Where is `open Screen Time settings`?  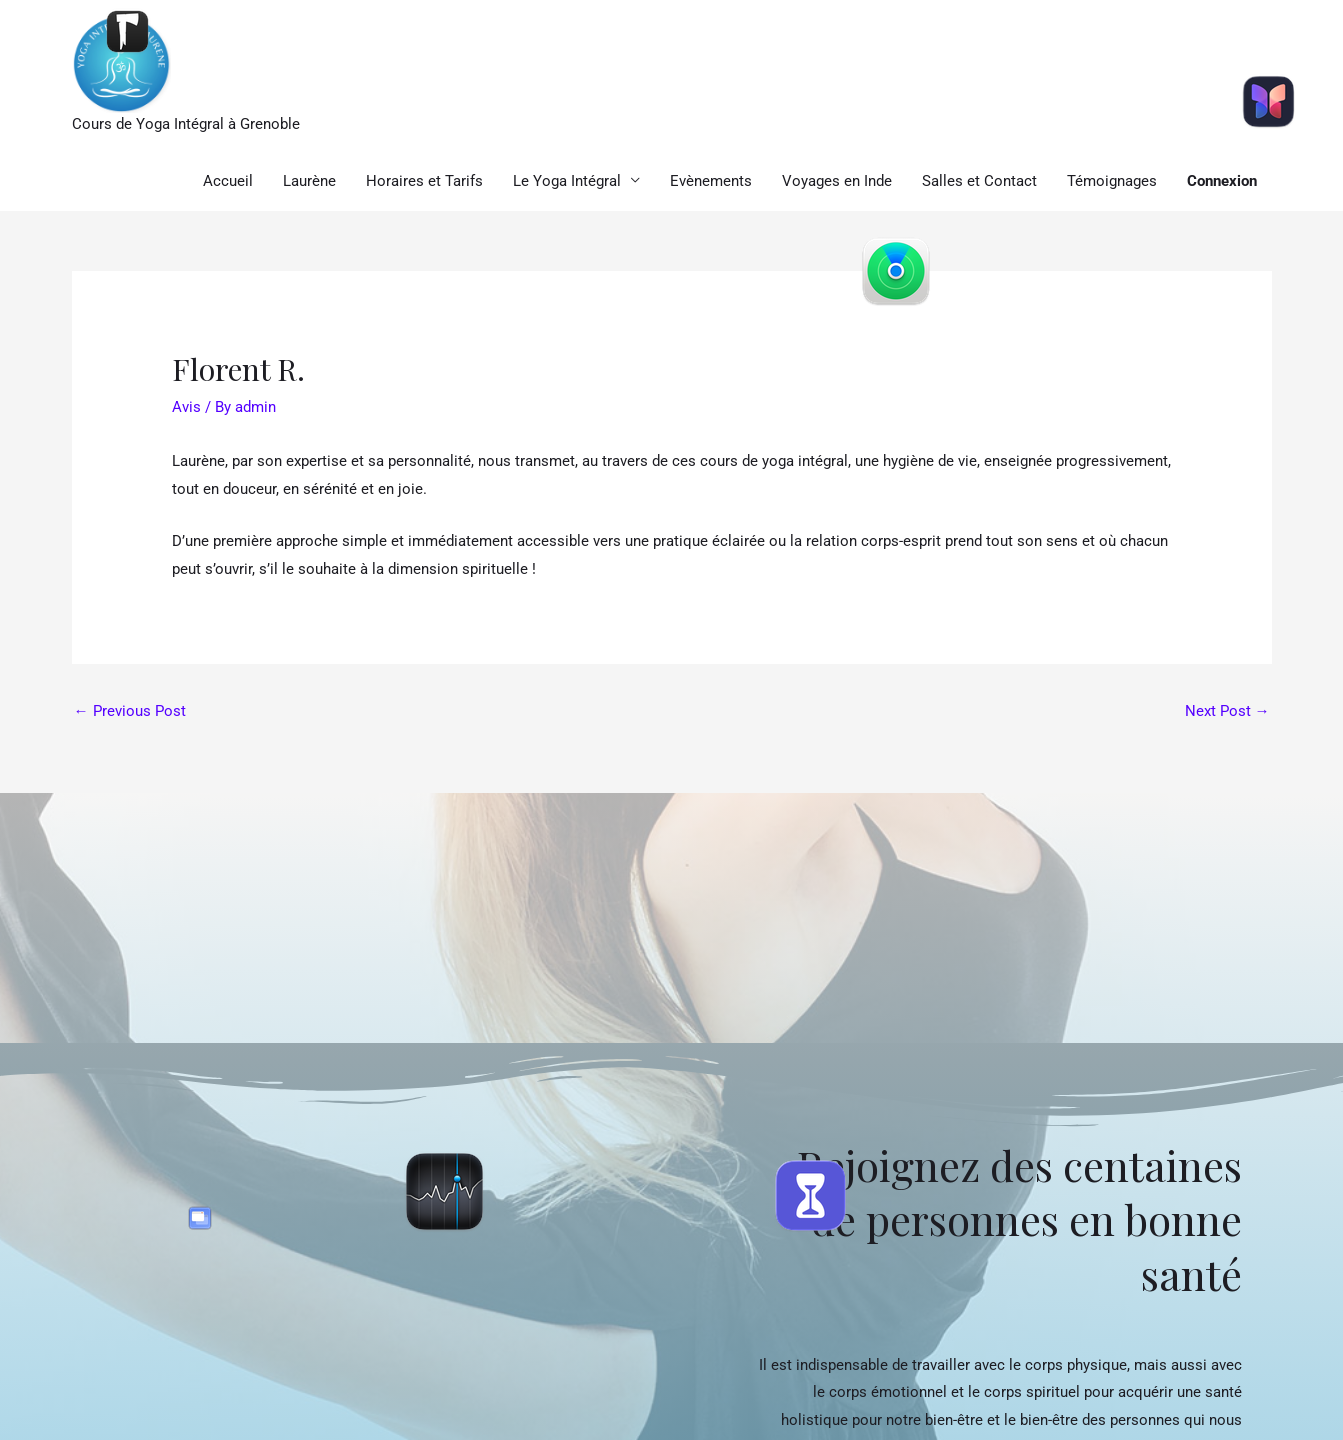
open Screen Time settings is located at coordinates (810, 1195).